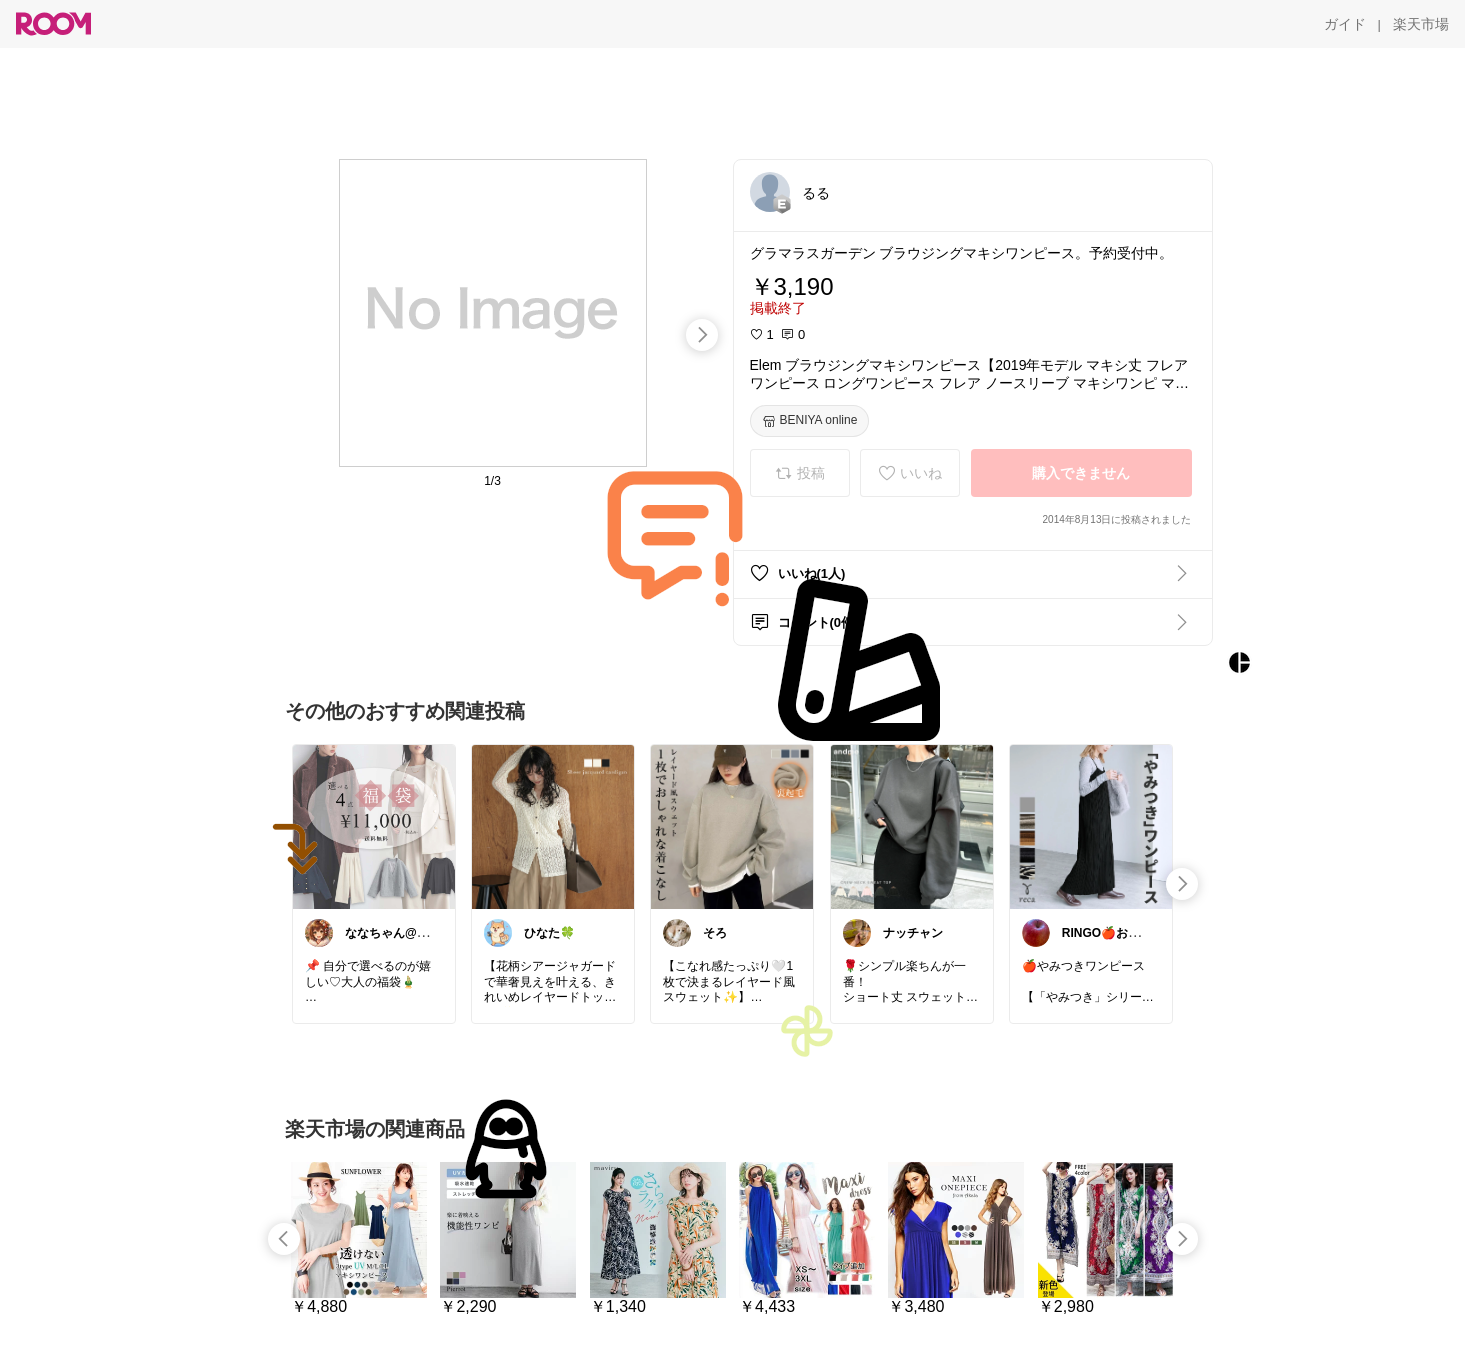 This screenshot has height=1354, width=1465. I want to click on open color palette or theme options, so click(853, 666).